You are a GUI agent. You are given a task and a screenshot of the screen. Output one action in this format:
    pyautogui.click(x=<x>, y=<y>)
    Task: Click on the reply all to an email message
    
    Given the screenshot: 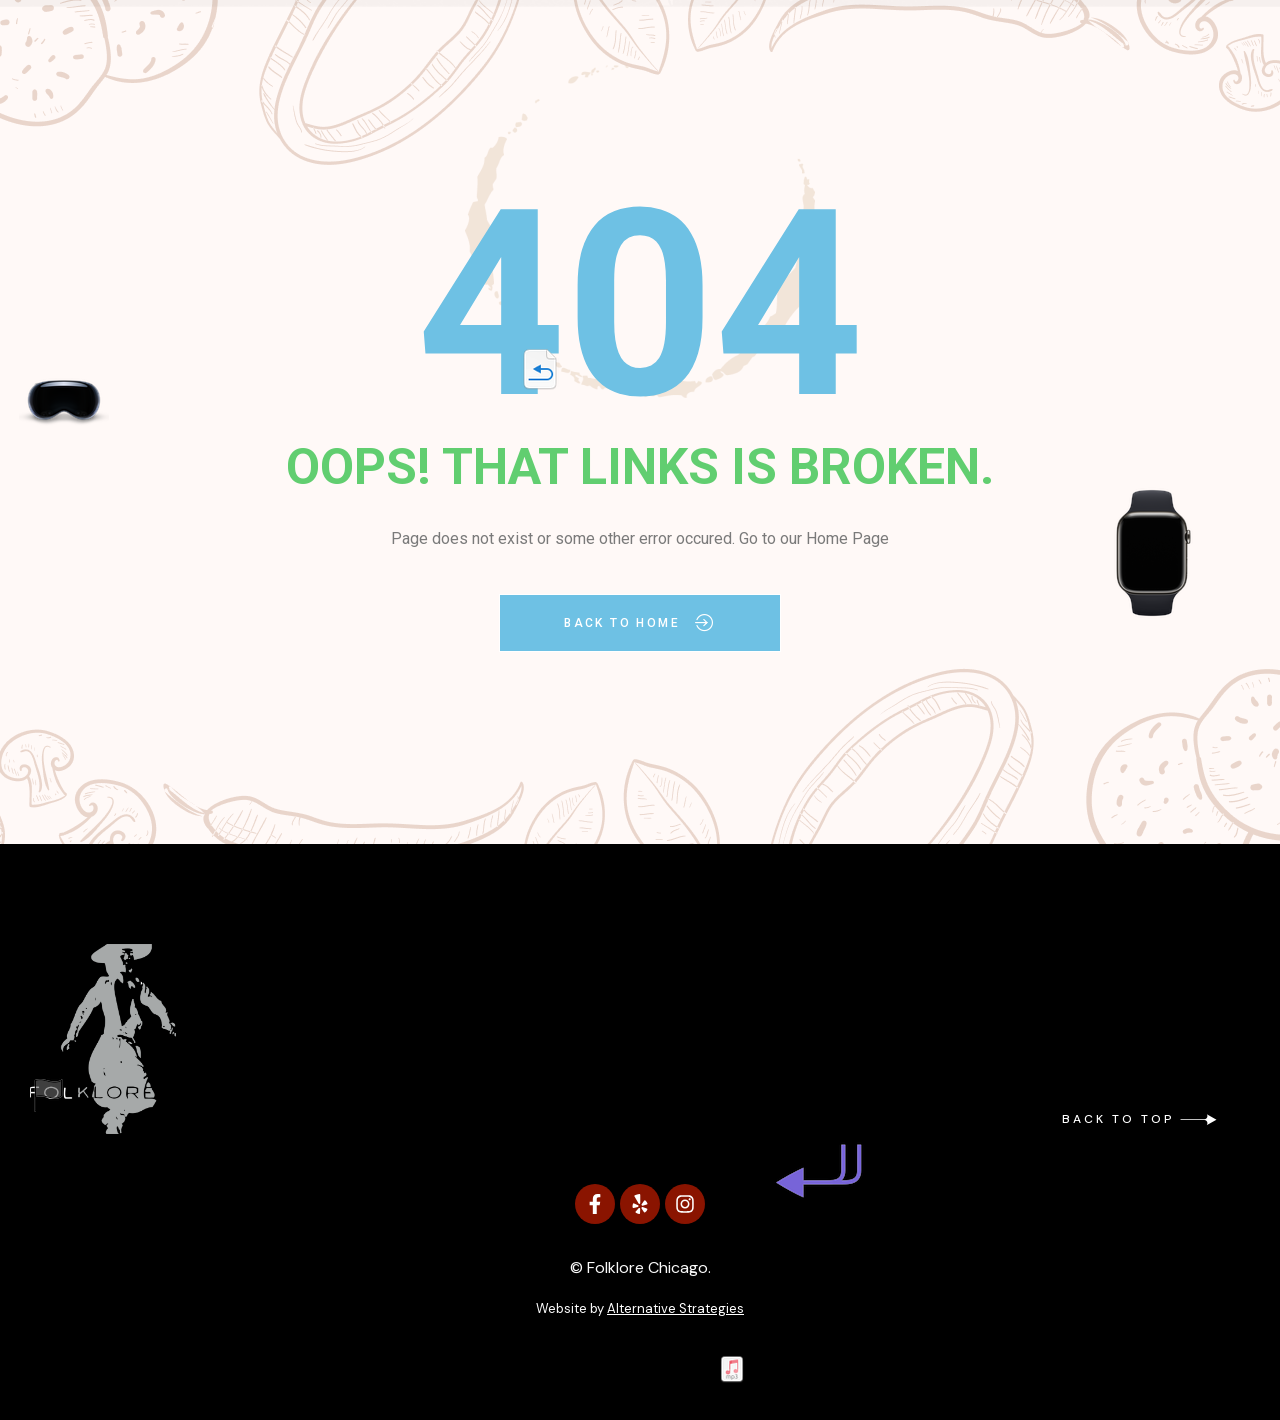 What is the action you would take?
    pyautogui.click(x=817, y=1170)
    